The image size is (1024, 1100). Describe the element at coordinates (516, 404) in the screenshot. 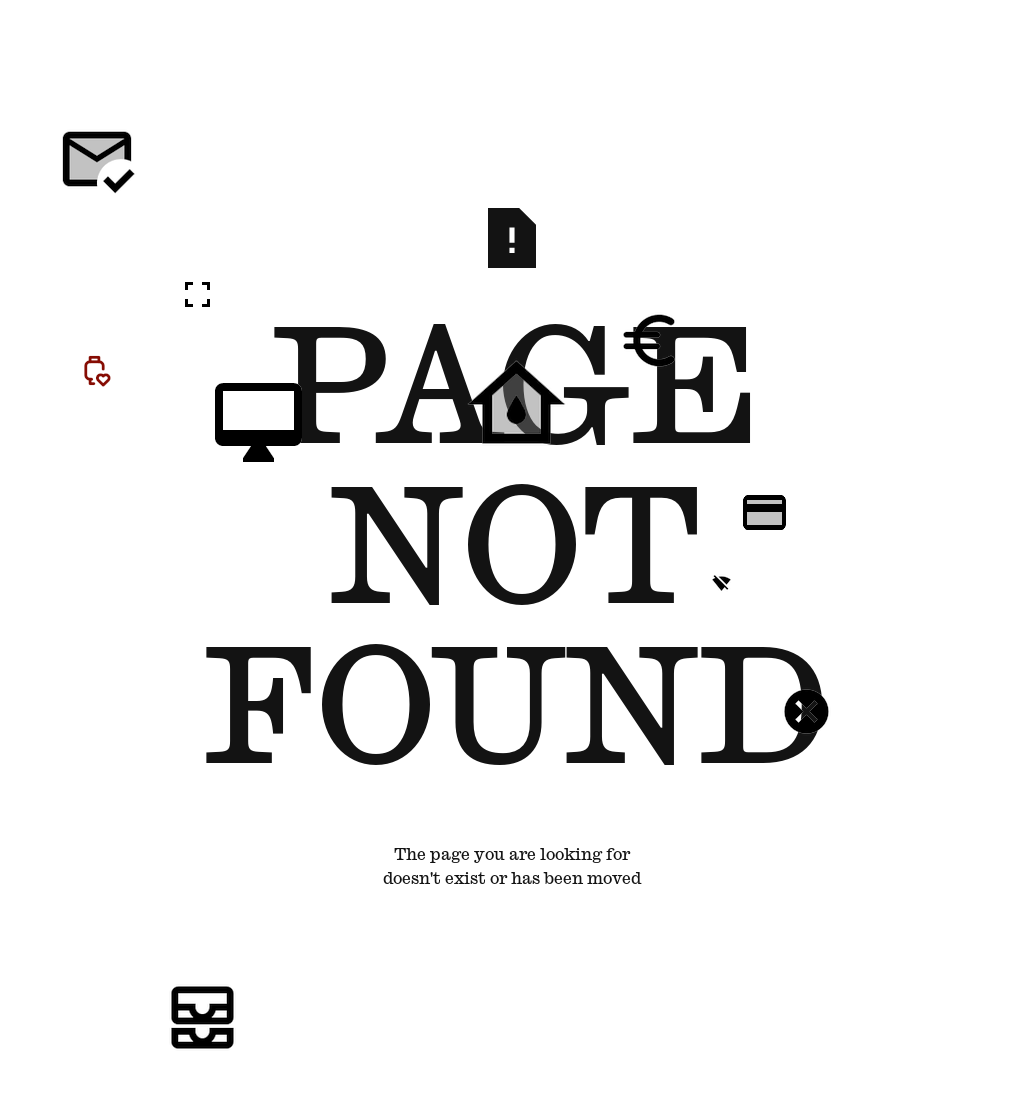

I see `report water damage to a property` at that location.